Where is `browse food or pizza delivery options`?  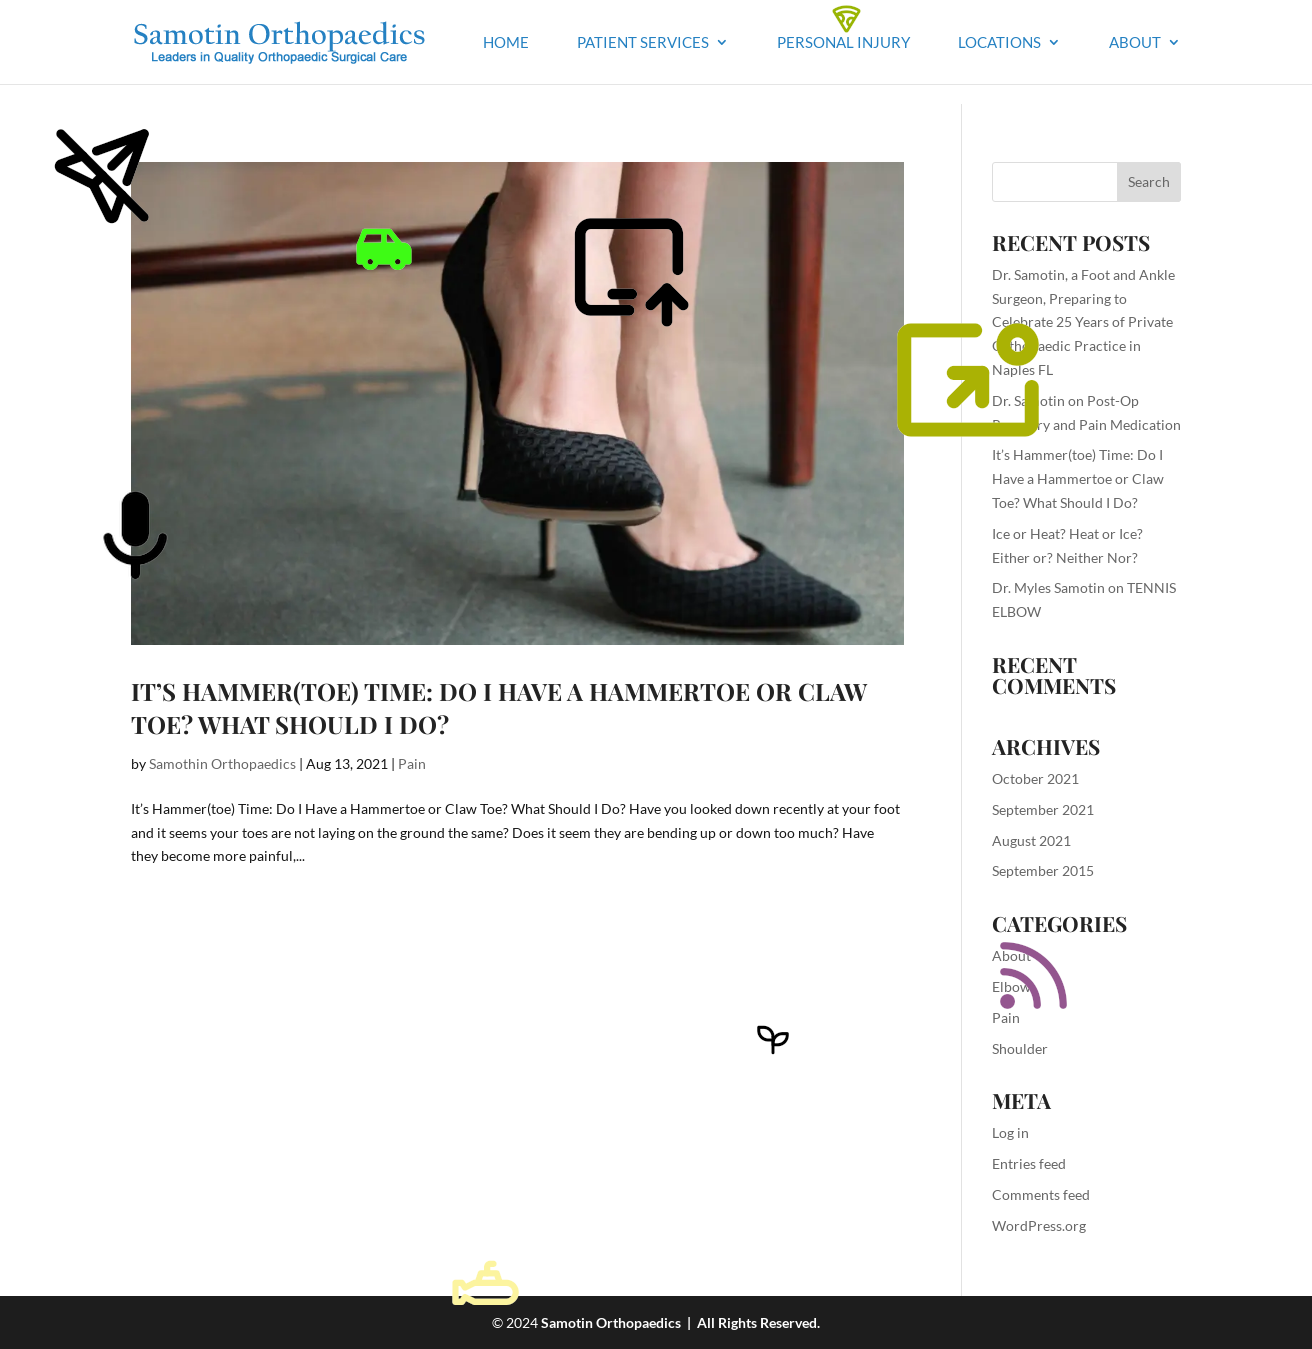
browse food or pizza delivery options is located at coordinates (846, 18).